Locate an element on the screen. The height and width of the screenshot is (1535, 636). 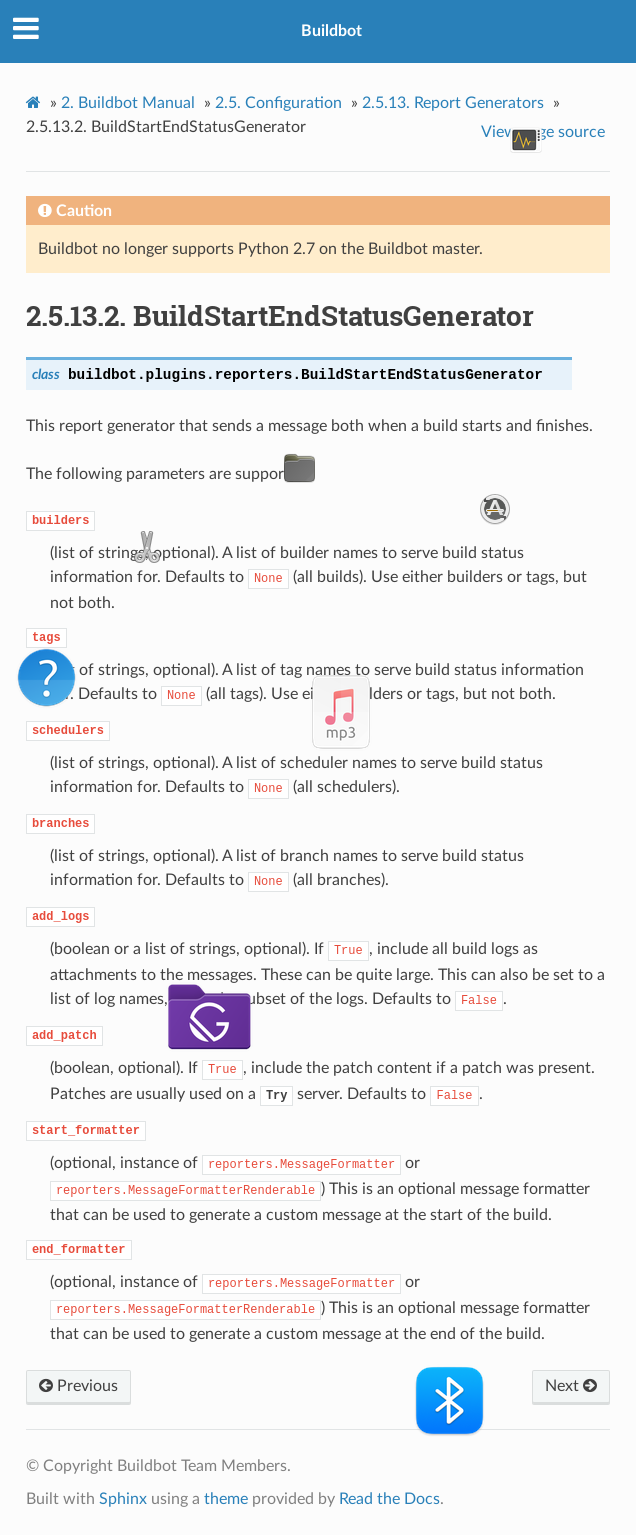
open a folder or directory is located at coordinates (299, 467).